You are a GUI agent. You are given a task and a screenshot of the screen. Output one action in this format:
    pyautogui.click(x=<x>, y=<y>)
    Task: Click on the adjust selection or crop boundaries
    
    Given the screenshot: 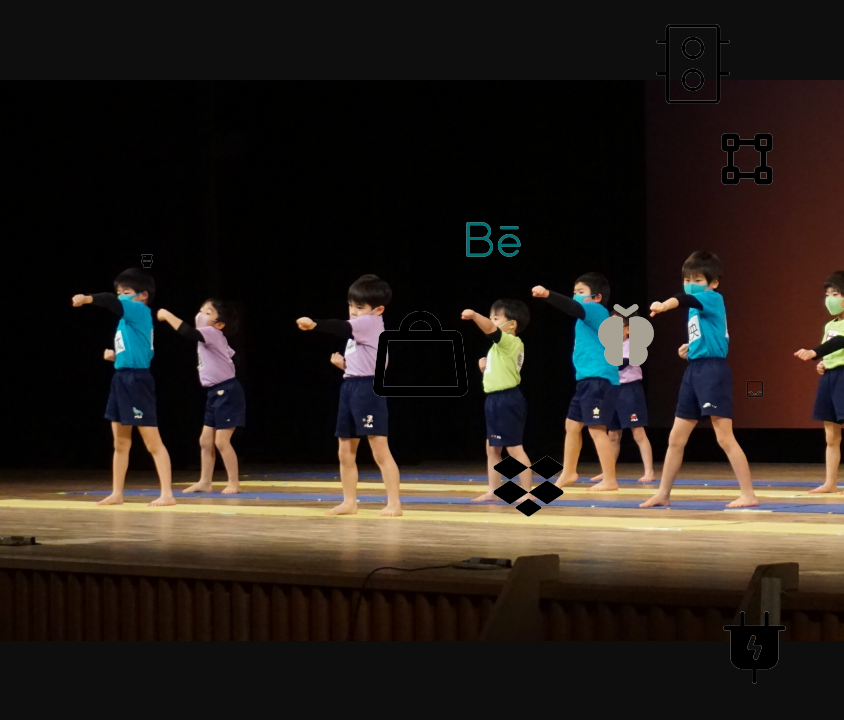 What is the action you would take?
    pyautogui.click(x=747, y=159)
    